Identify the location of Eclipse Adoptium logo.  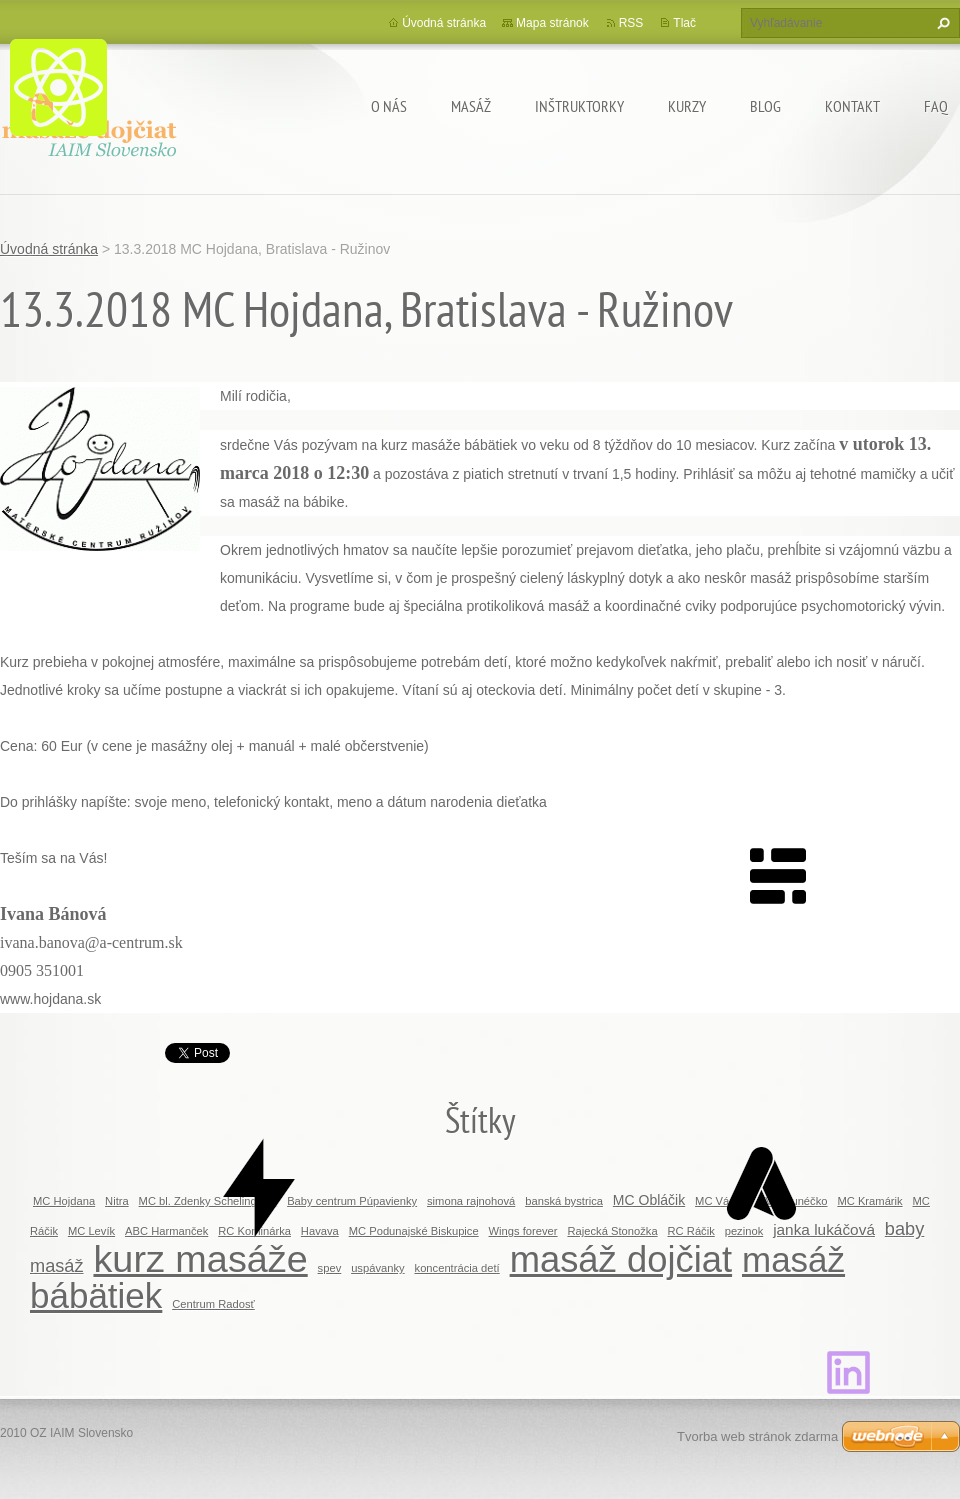
(761, 1183).